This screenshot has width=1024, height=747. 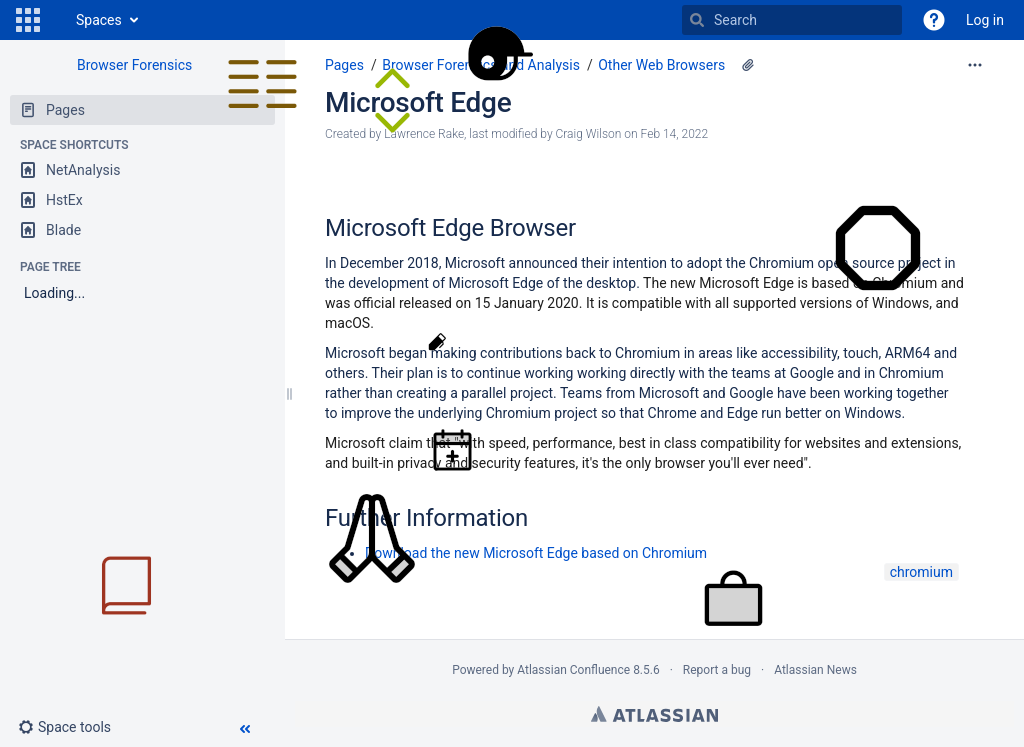 What do you see at coordinates (392, 100) in the screenshot?
I see `expand or collapse a dropdown menu` at bounding box center [392, 100].